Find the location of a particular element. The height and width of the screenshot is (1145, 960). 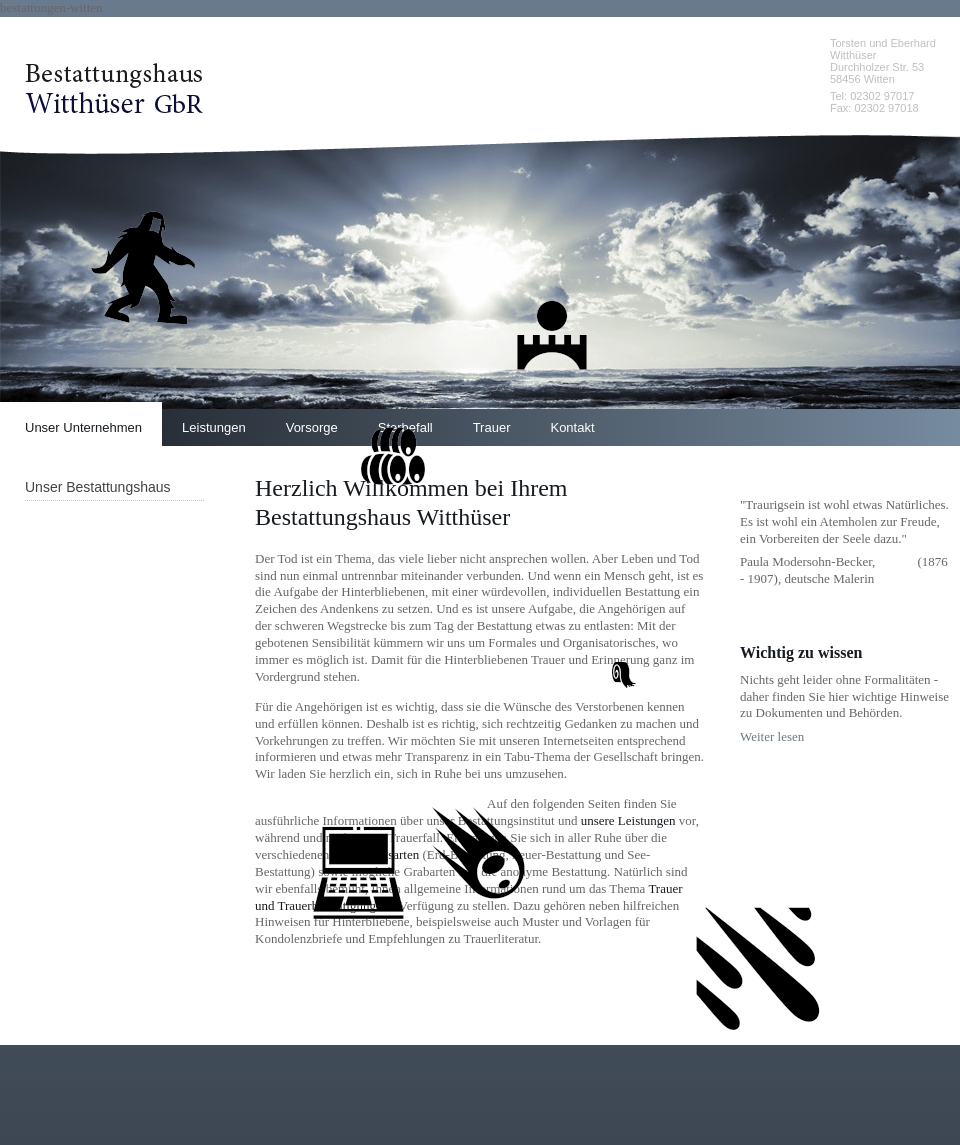

access first aid or medical supplies is located at coordinates (623, 675).